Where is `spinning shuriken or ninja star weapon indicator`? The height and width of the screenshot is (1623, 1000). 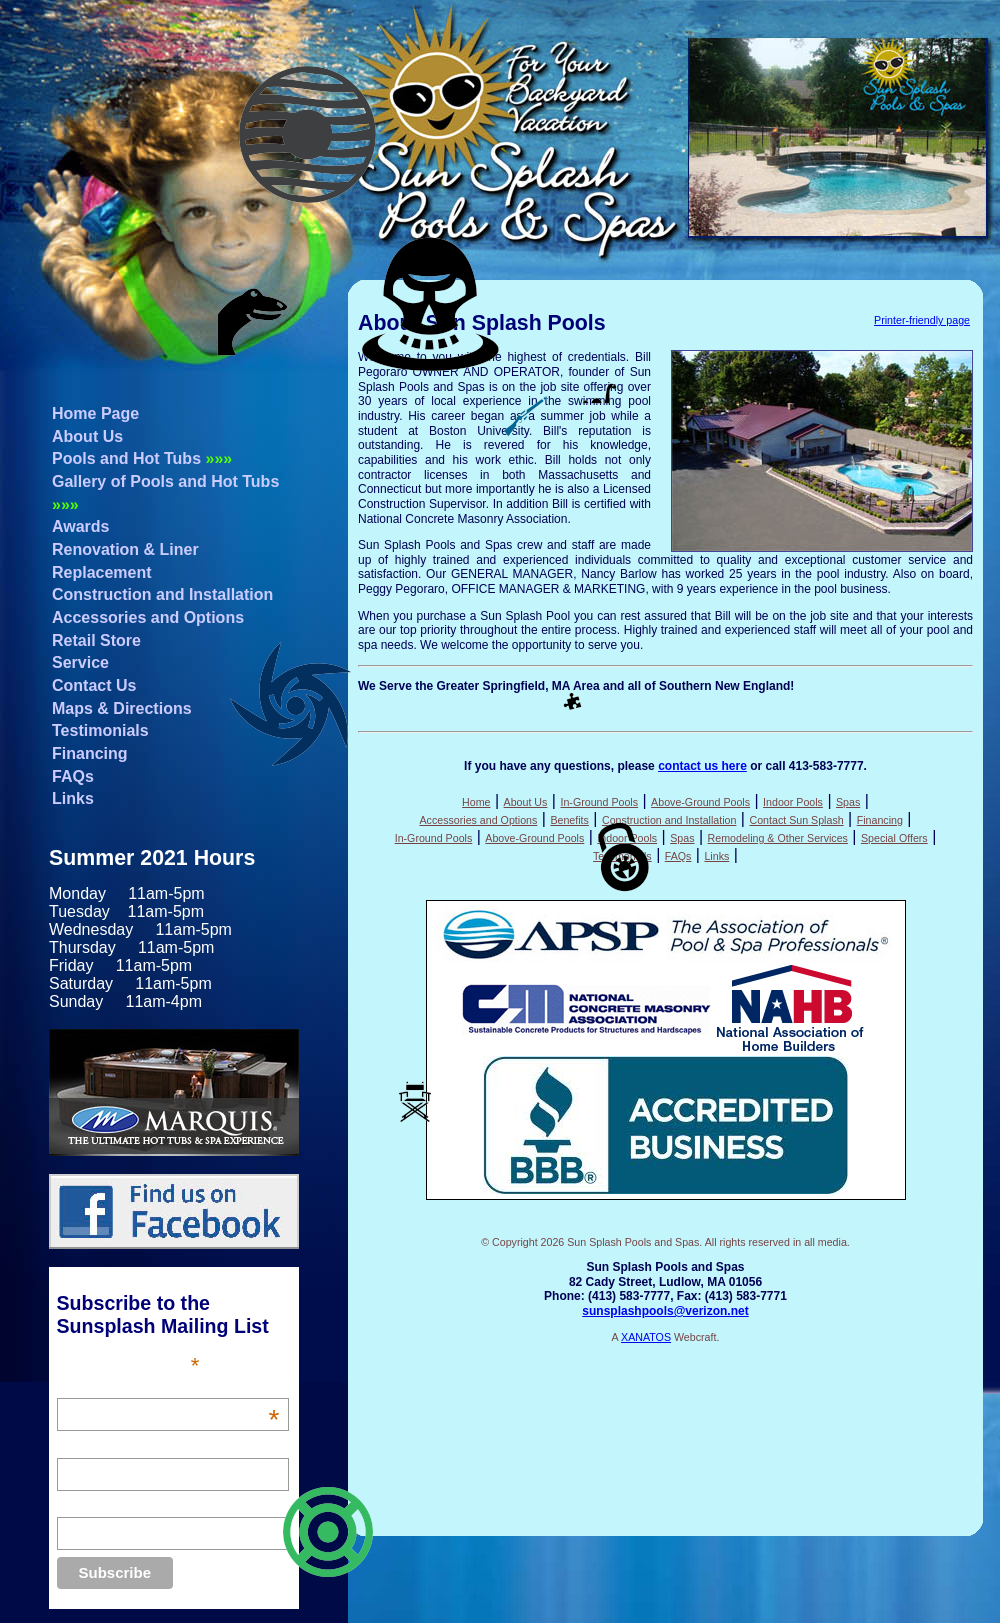
spinning shuriken or ninja star weapon indicator is located at coordinates (291, 704).